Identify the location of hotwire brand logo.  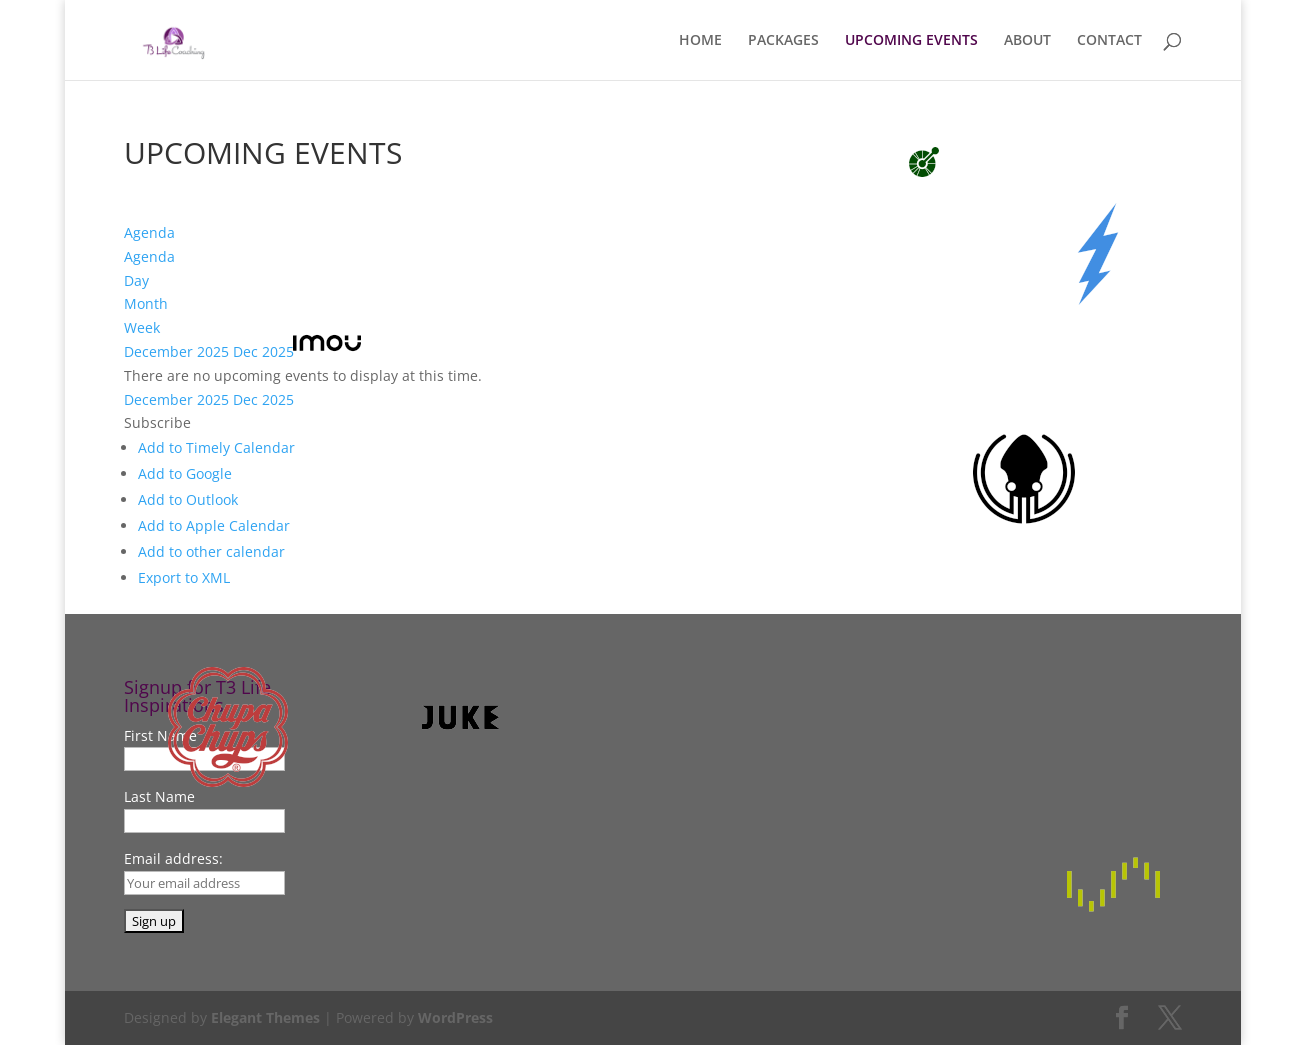
(1098, 254).